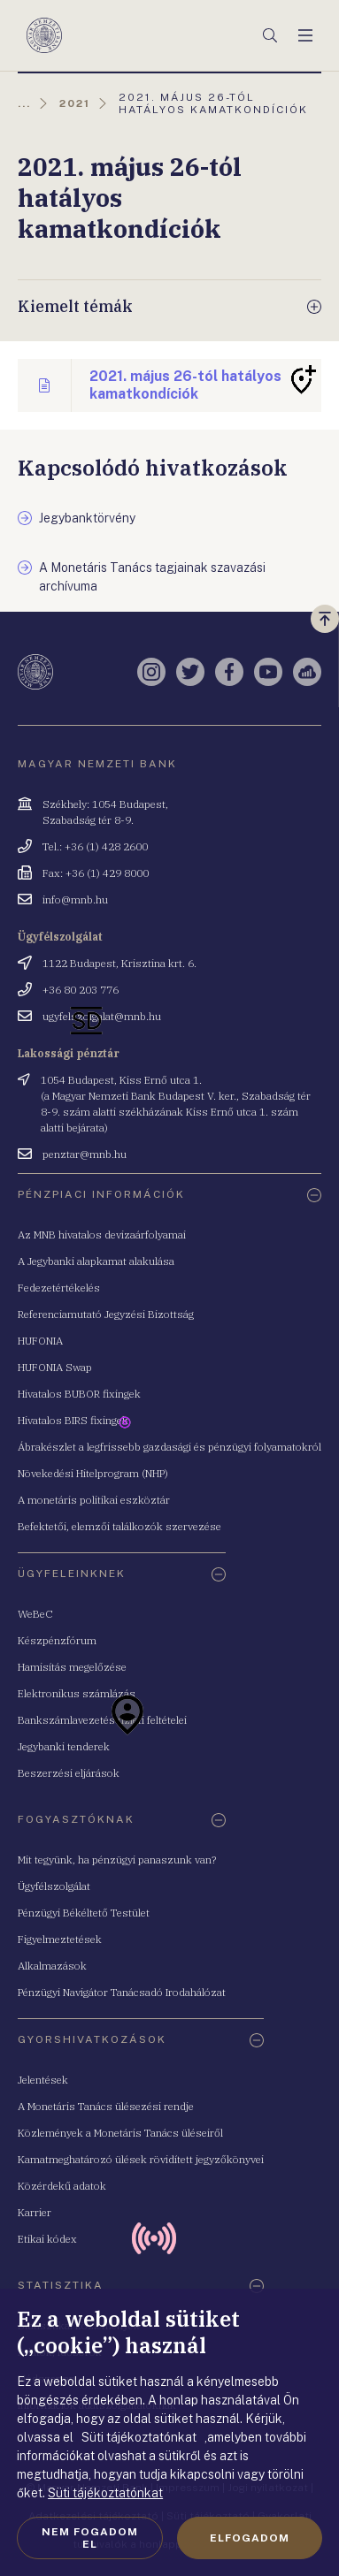  I want to click on view a person's location on the map, so click(127, 1715).